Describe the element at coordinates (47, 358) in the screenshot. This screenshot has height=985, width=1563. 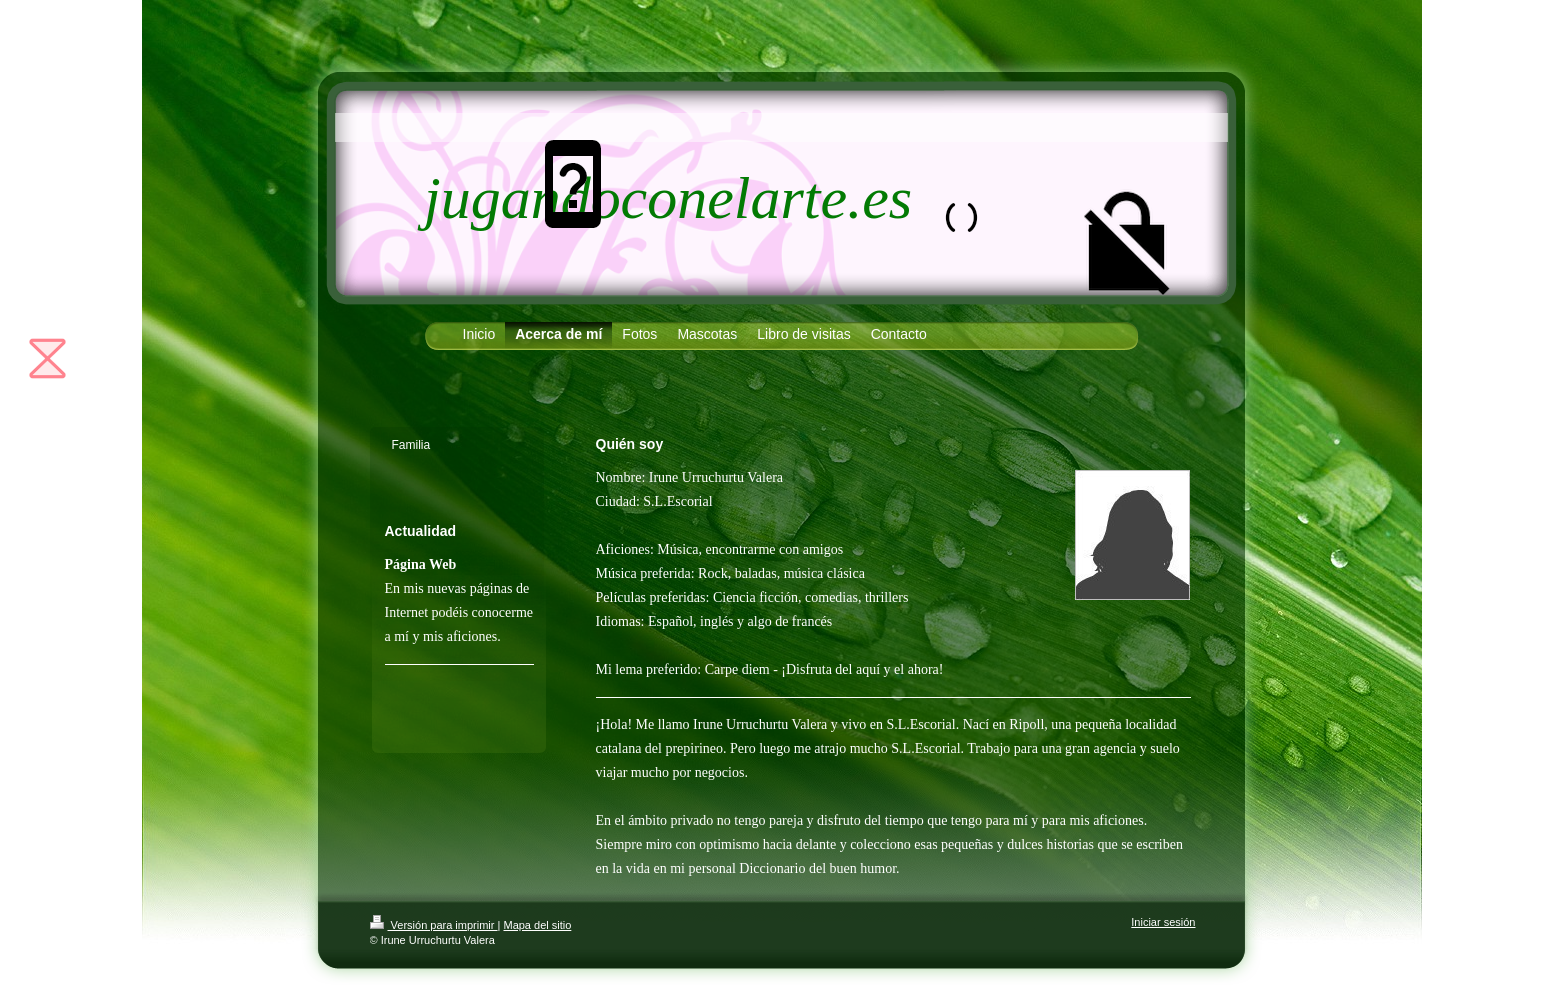
I see `indicates loading or processing in progress` at that location.